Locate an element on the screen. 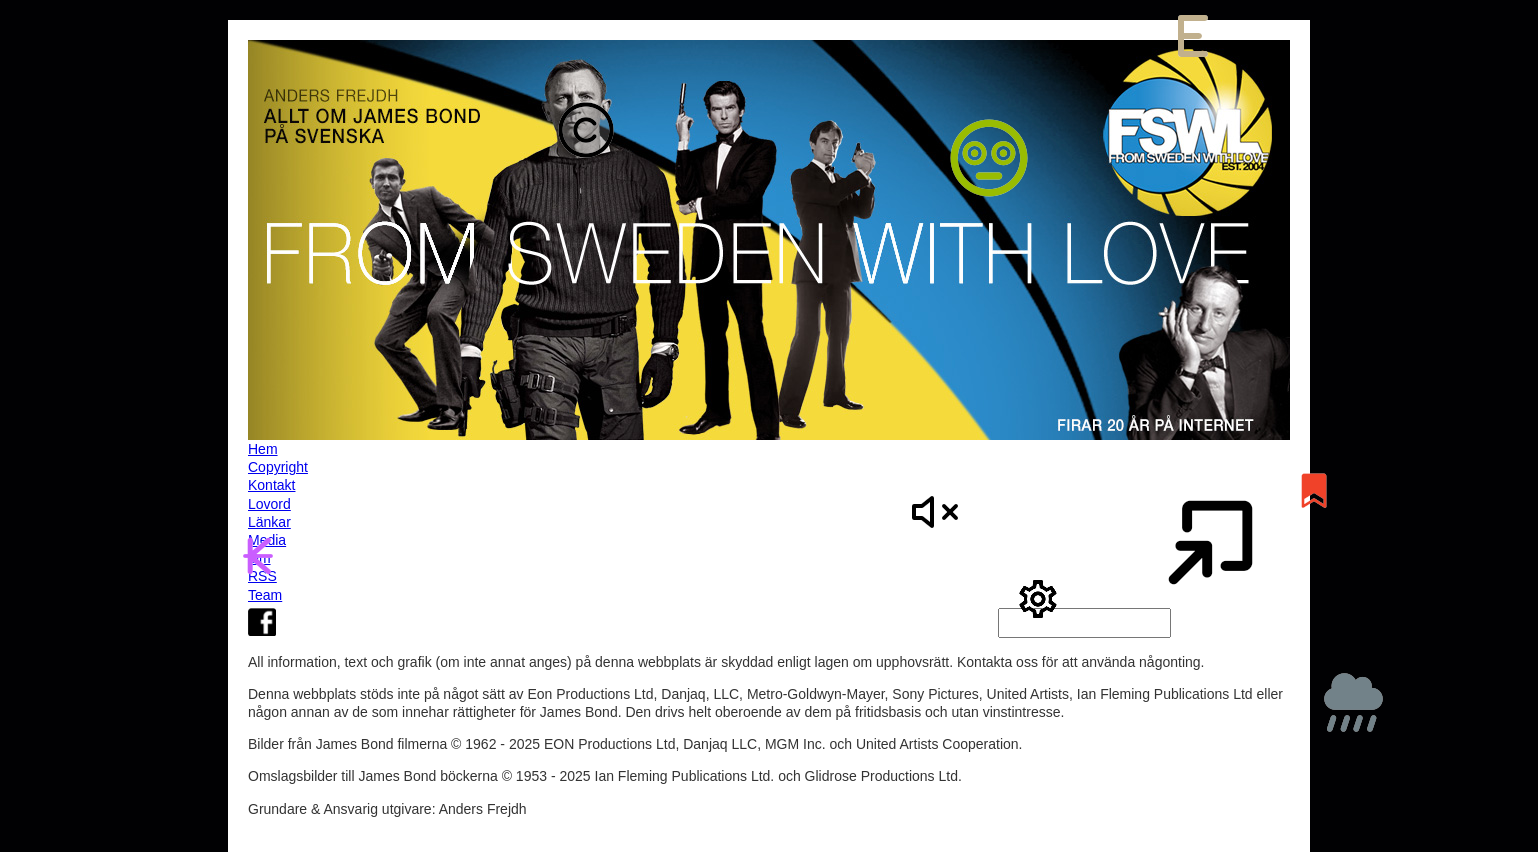  indicates heavy rain or stormy weather conditions is located at coordinates (1353, 702).